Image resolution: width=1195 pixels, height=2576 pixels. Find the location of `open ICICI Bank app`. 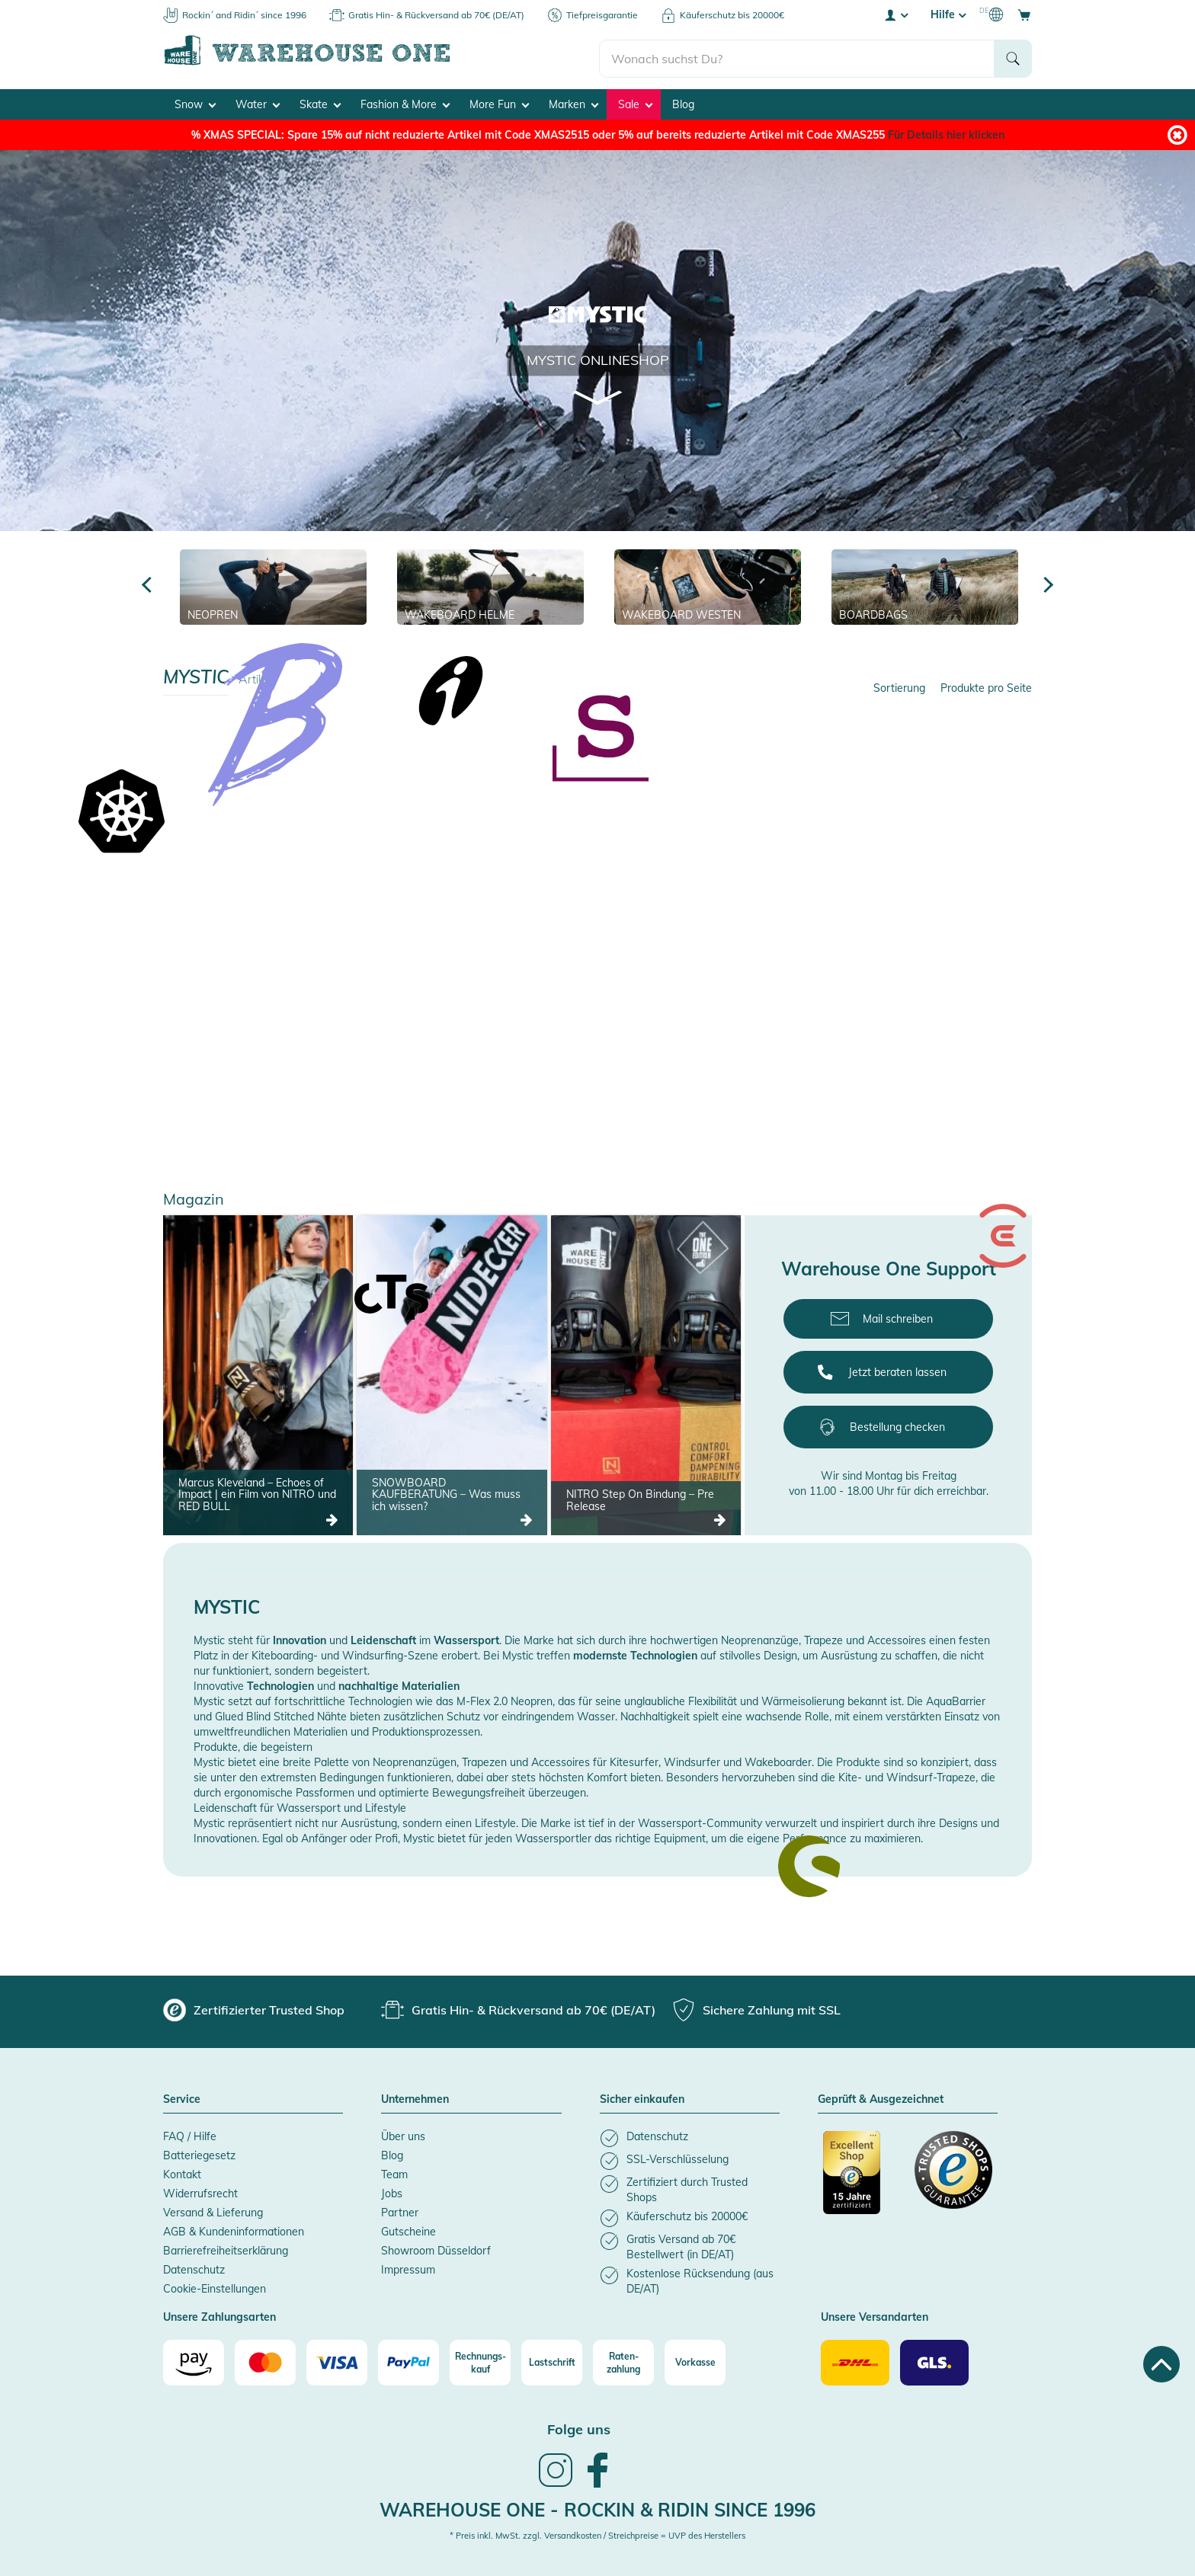

open ICICI Bank app is located at coordinates (450, 690).